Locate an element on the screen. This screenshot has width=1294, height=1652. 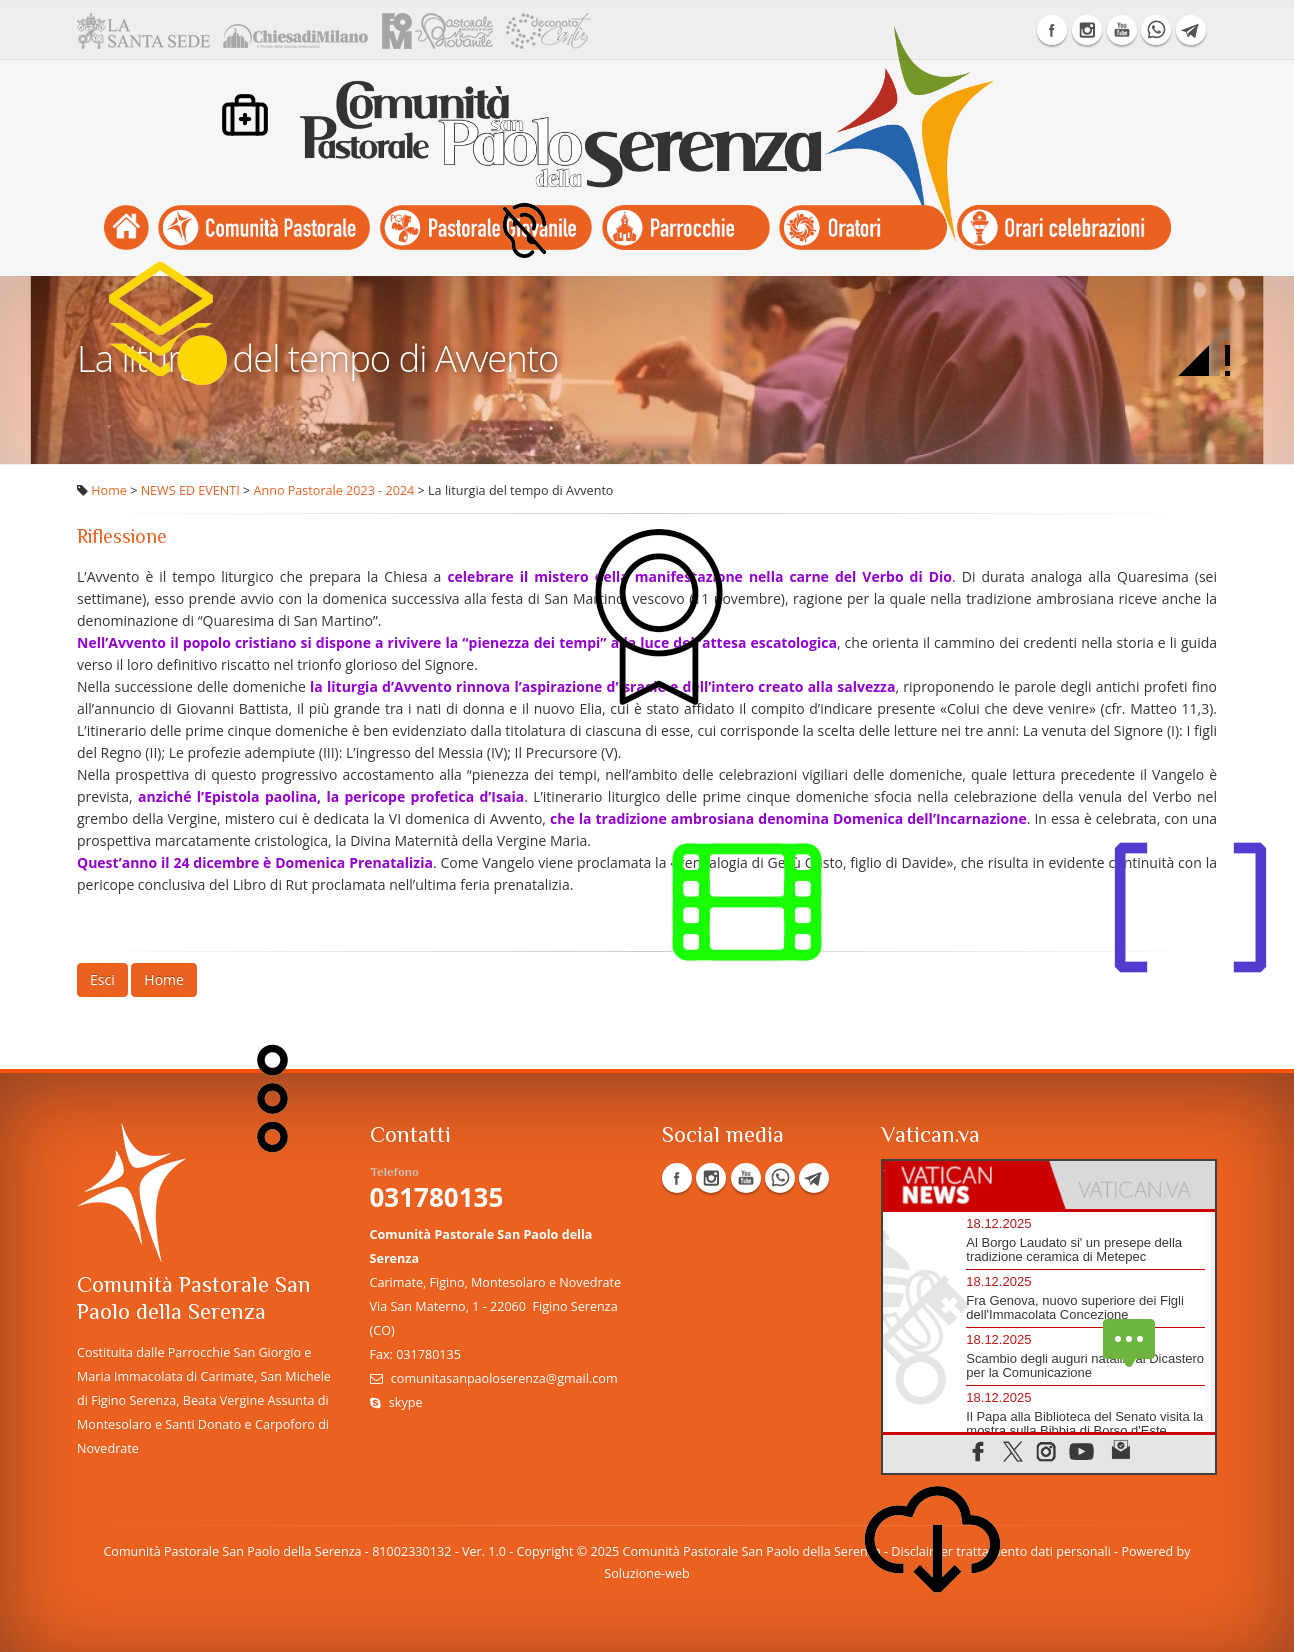
download file from cloud storage is located at coordinates (932, 1534).